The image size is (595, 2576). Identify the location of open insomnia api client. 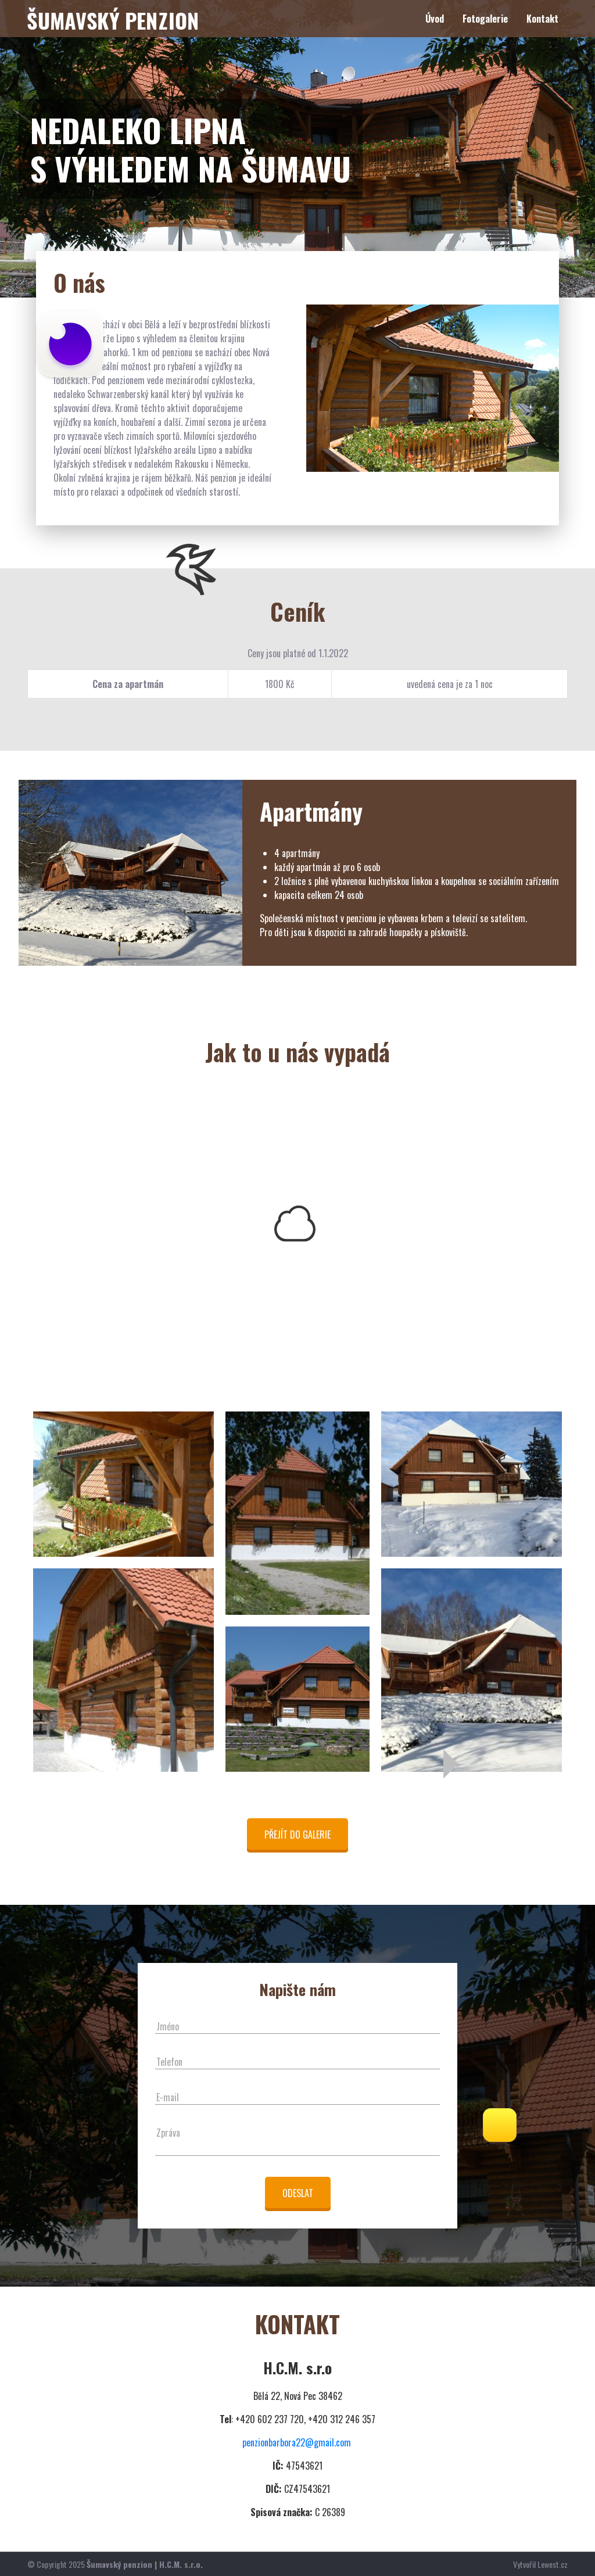
(70, 344).